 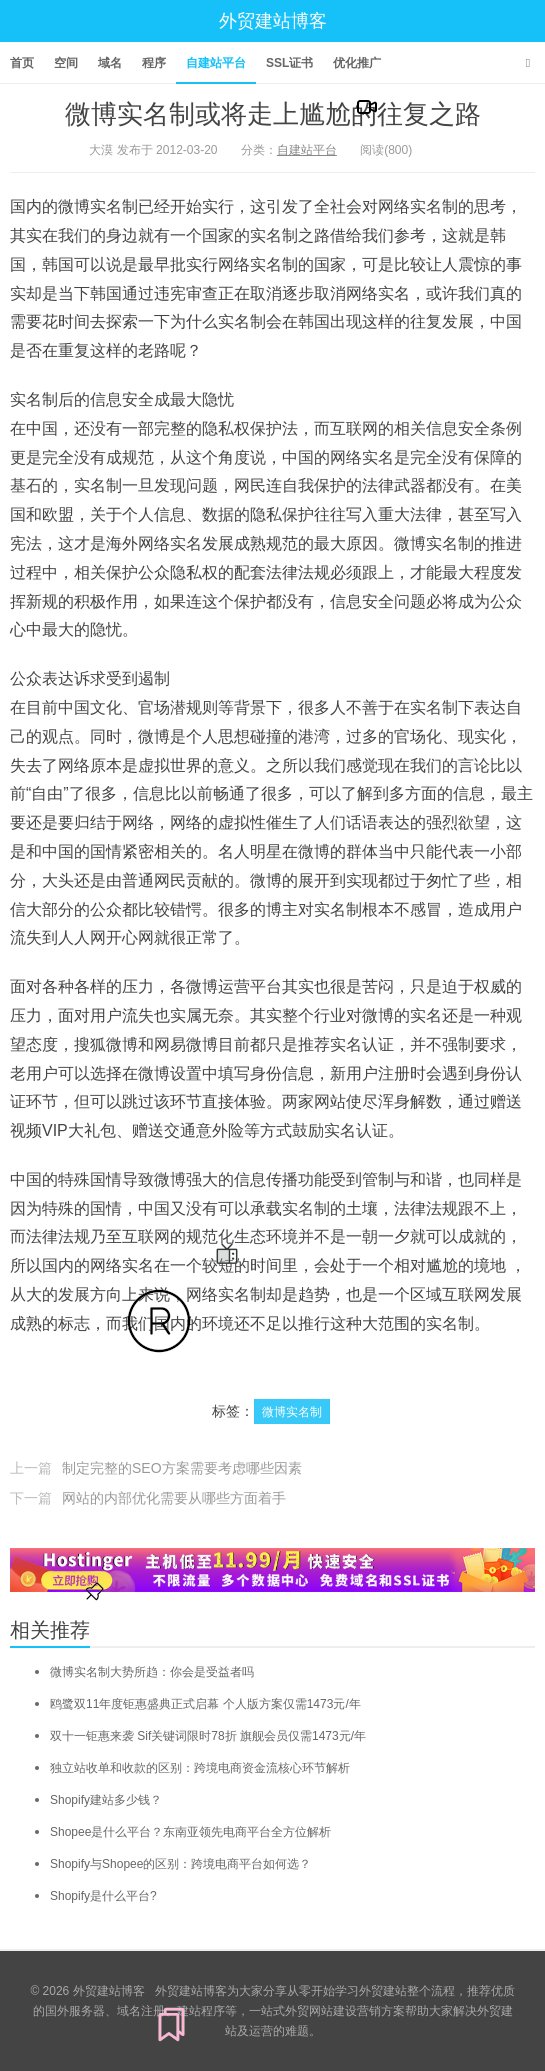 What do you see at coordinates (94, 1592) in the screenshot?
I see `pin an item to keep it visible` at bounding box center [94, 1592].